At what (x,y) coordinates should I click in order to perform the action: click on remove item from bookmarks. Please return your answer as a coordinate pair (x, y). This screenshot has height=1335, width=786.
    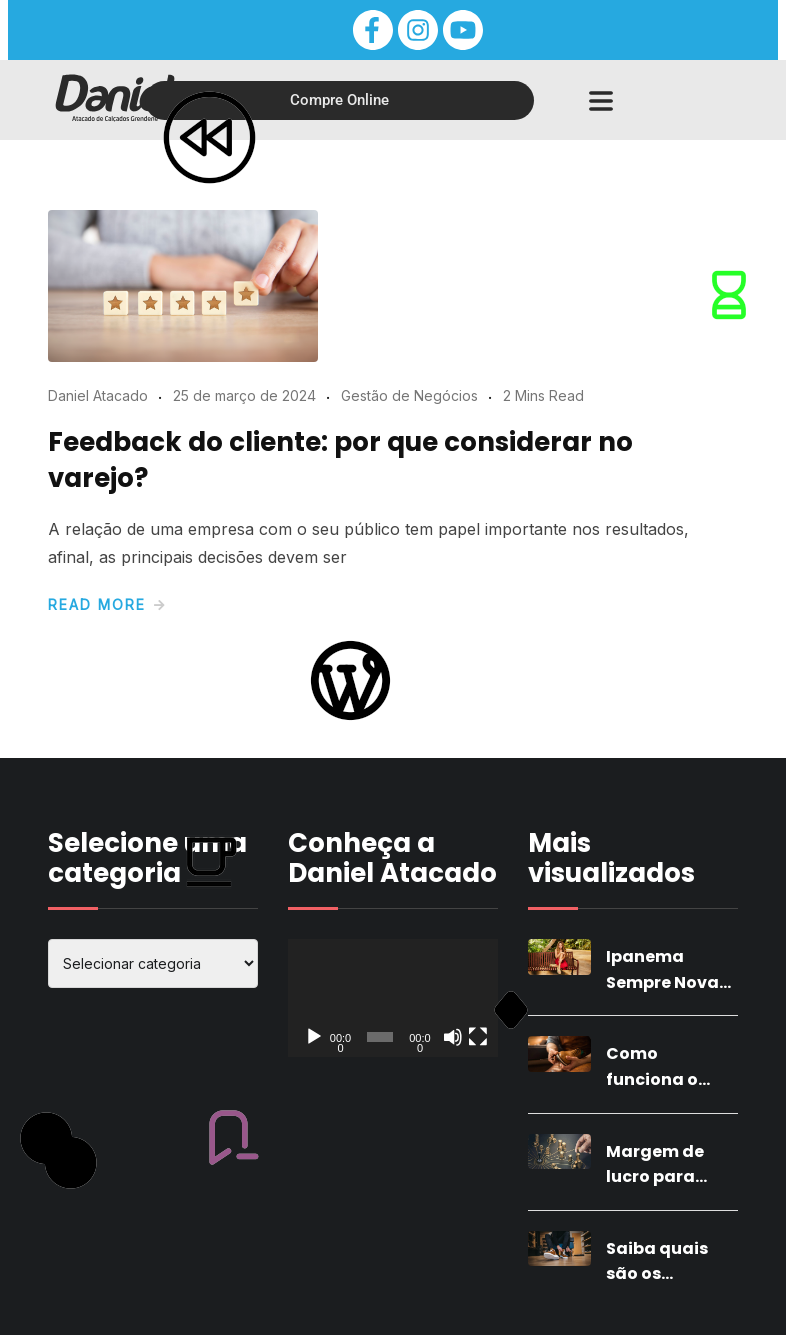
    Looking at the image, I should click on (228, 1137).